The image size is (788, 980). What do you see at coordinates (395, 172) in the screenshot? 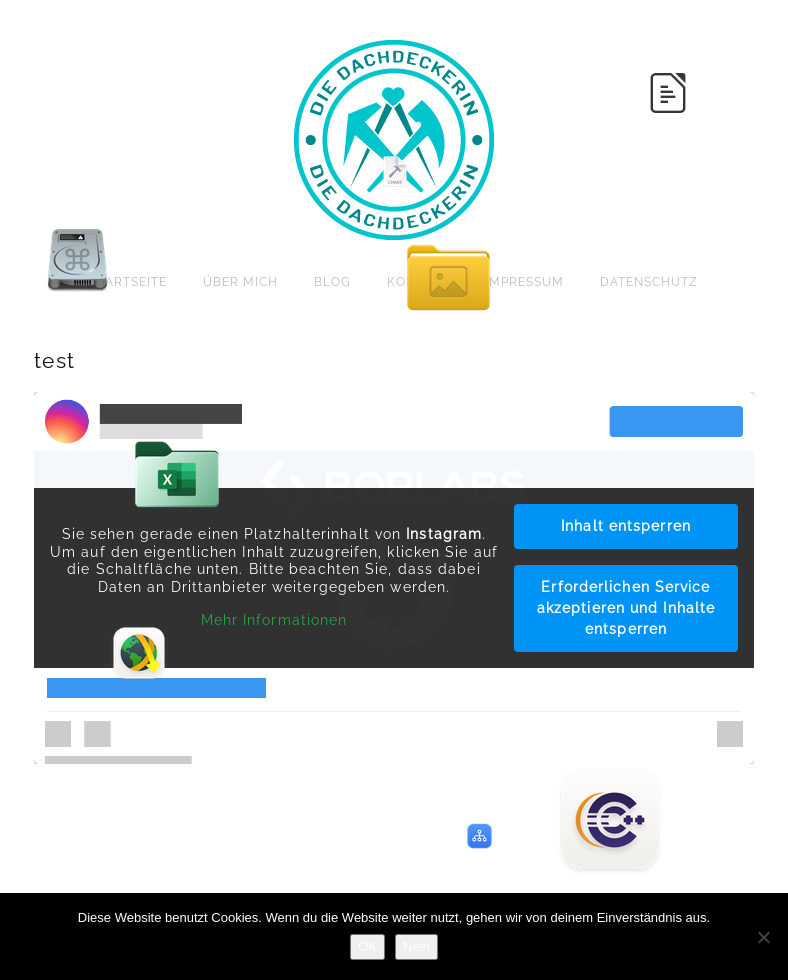
I see `a cmake configuration file` at bounding box center [395, 172].